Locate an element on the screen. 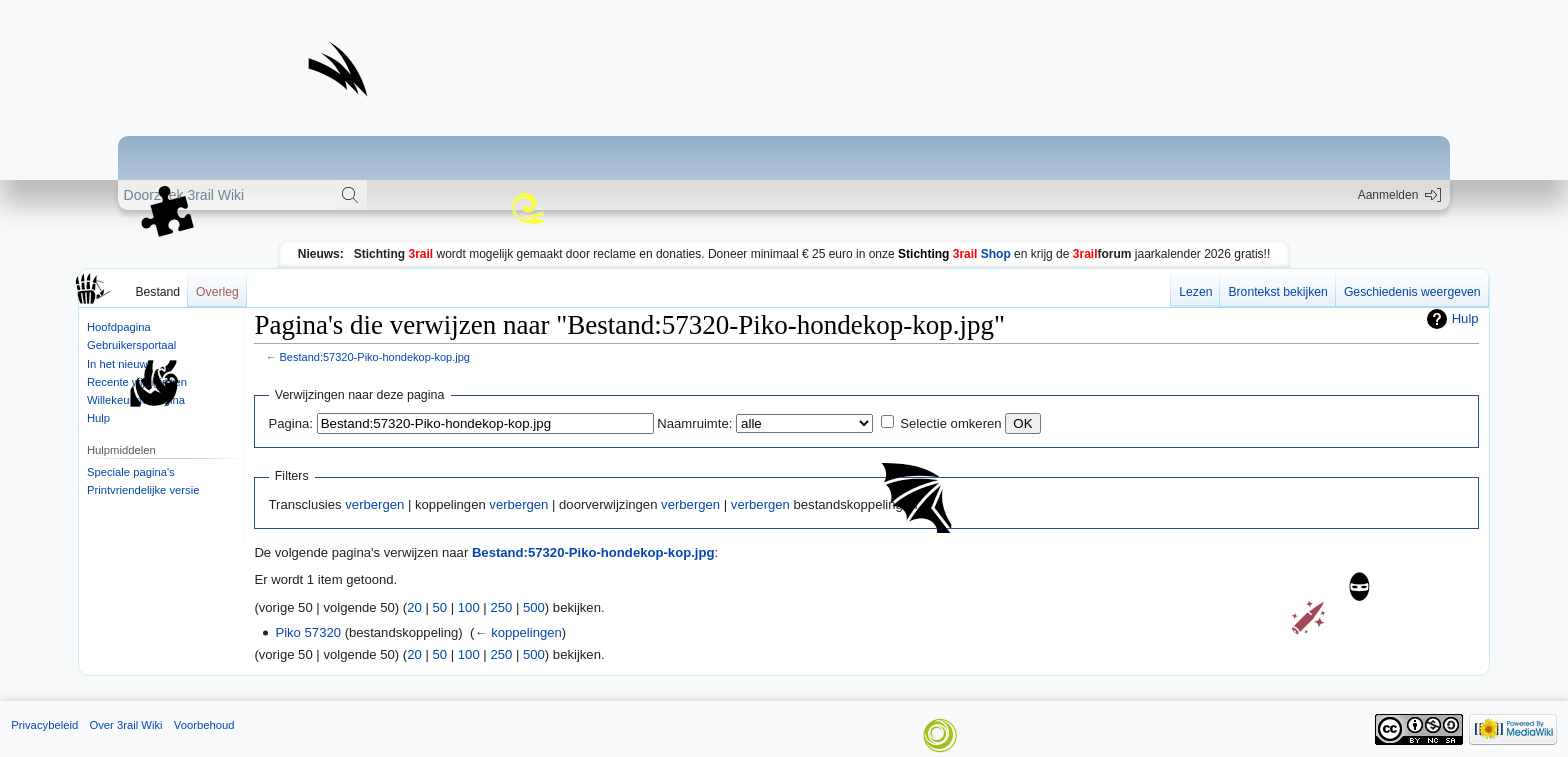 The height and width of the screenshot is (757, 1568). select bat or vampire character class is located at coordinates (916, 498).